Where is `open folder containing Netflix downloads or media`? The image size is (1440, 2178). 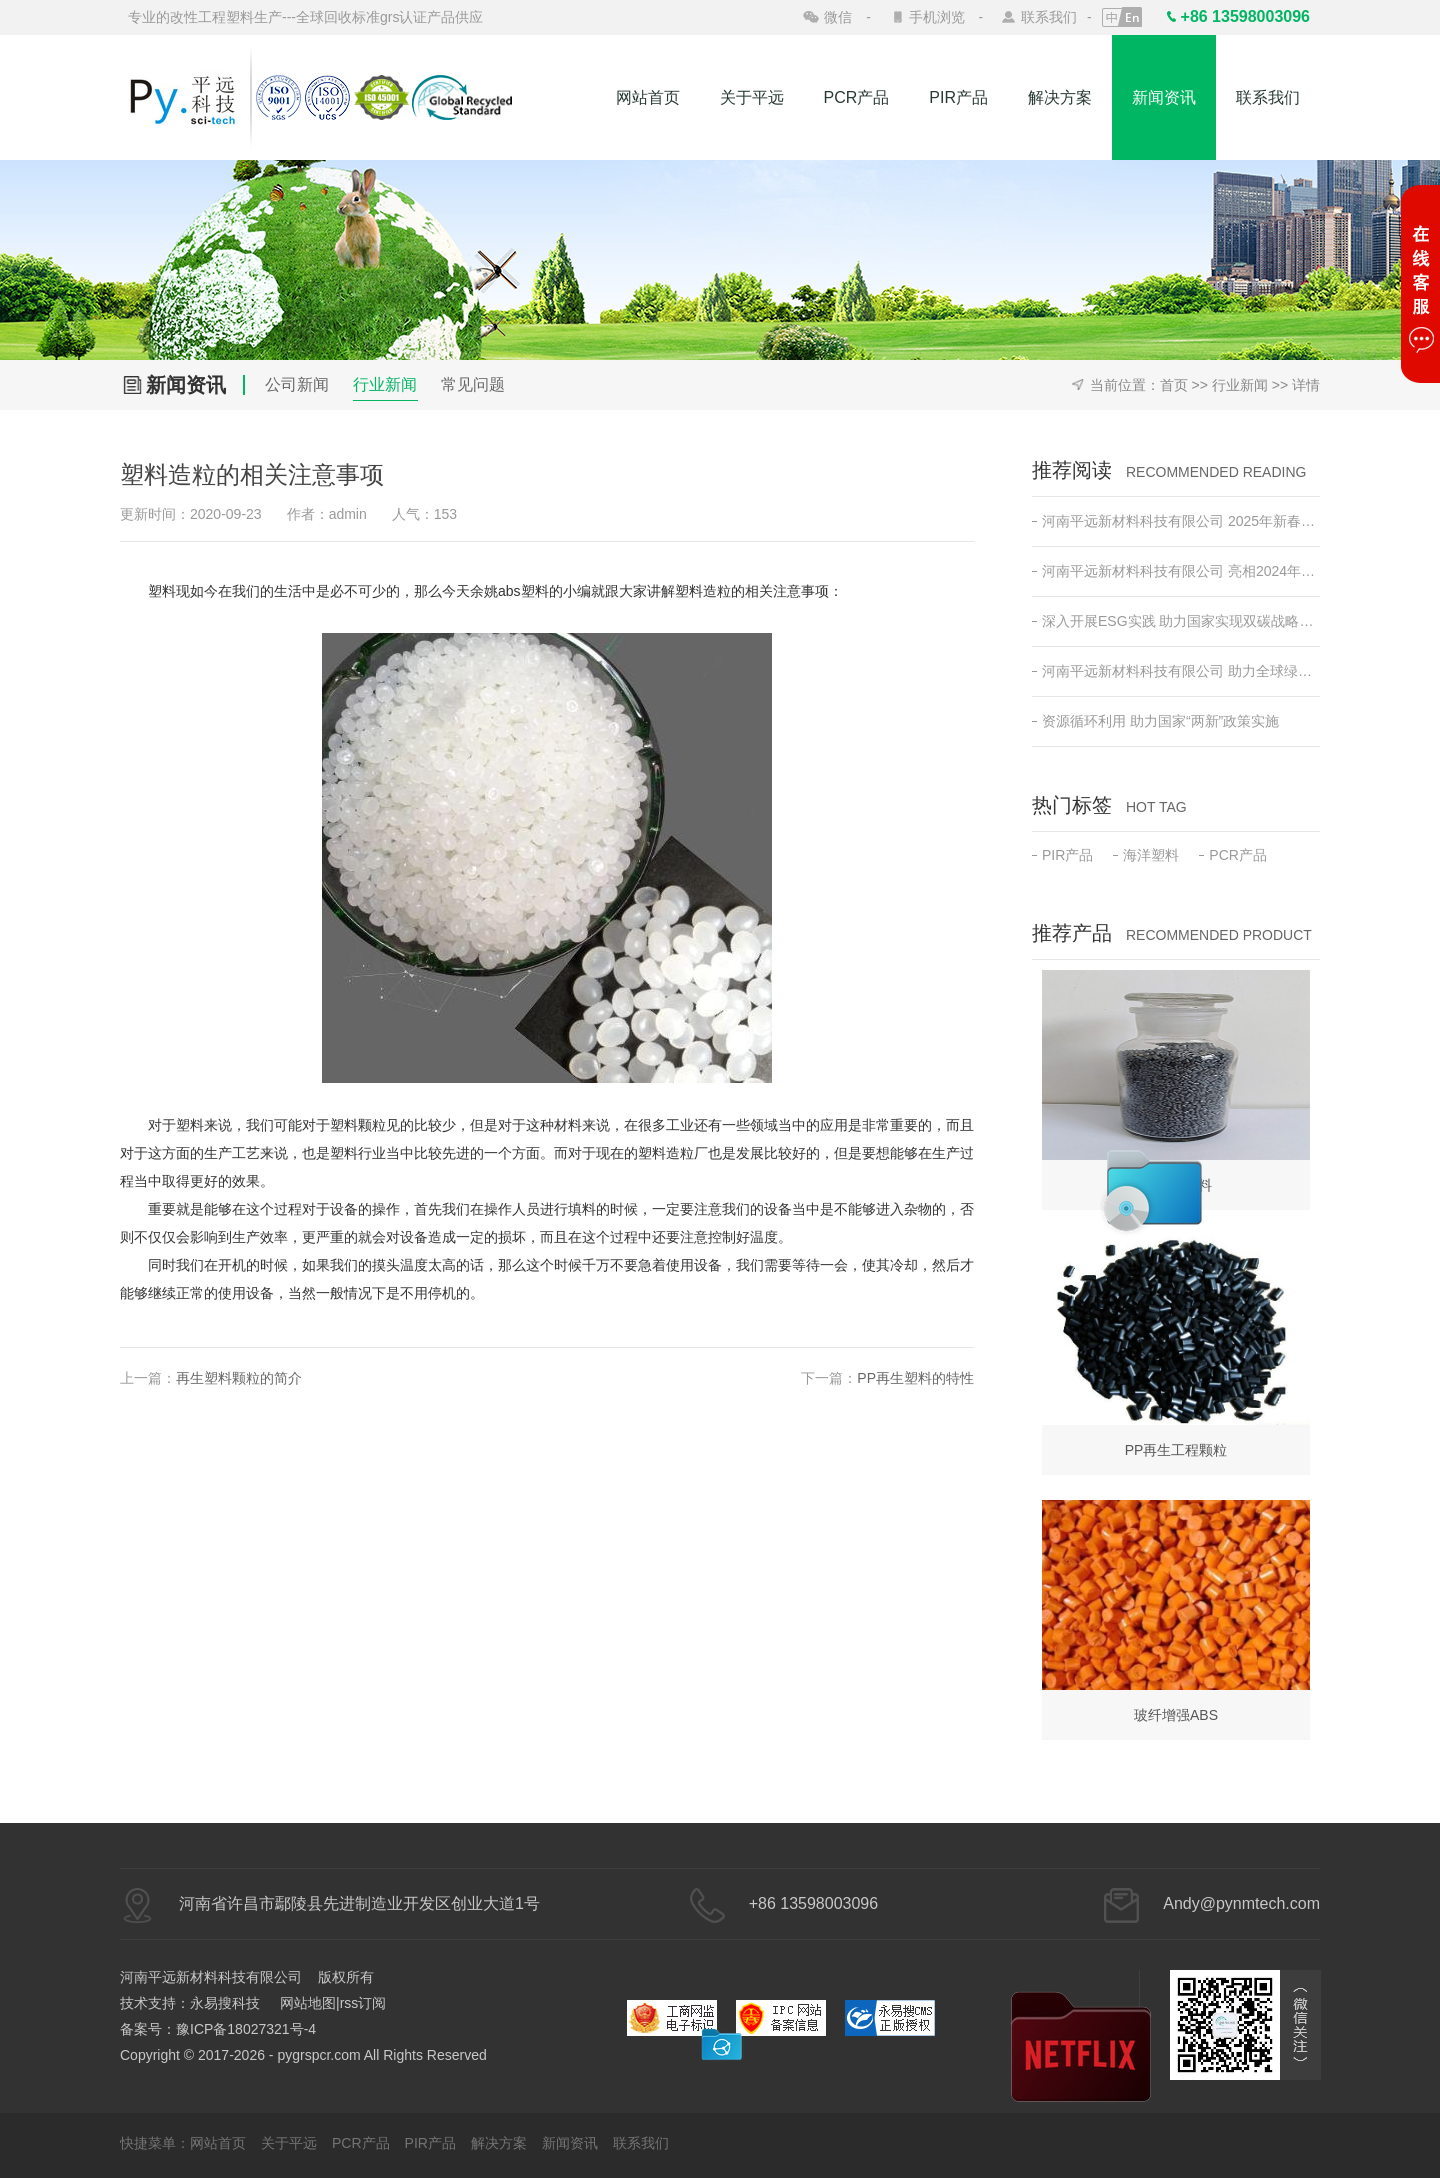
open folder containing Netflix downloads or media is located at coordinates (1080, 2050).